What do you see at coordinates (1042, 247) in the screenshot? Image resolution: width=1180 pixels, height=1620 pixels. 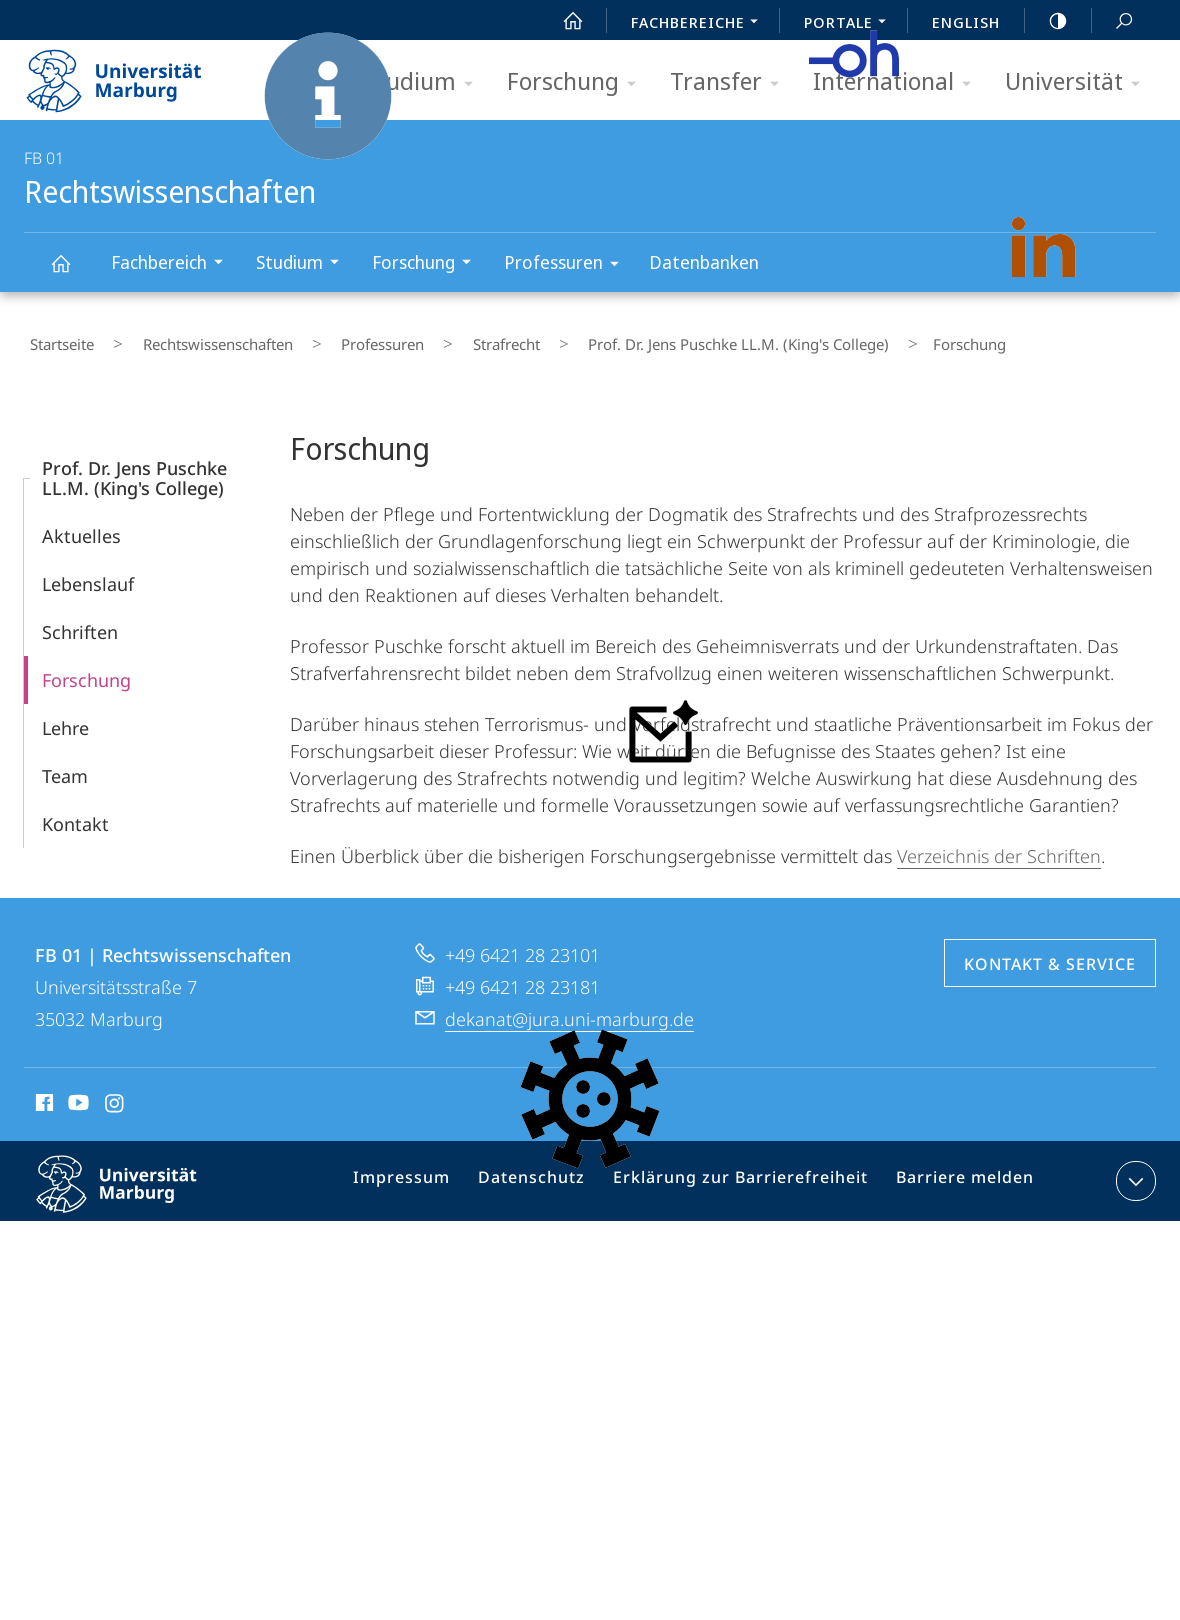 I see `open LinkedIn profile or page` at bounding box center [1042, 247].